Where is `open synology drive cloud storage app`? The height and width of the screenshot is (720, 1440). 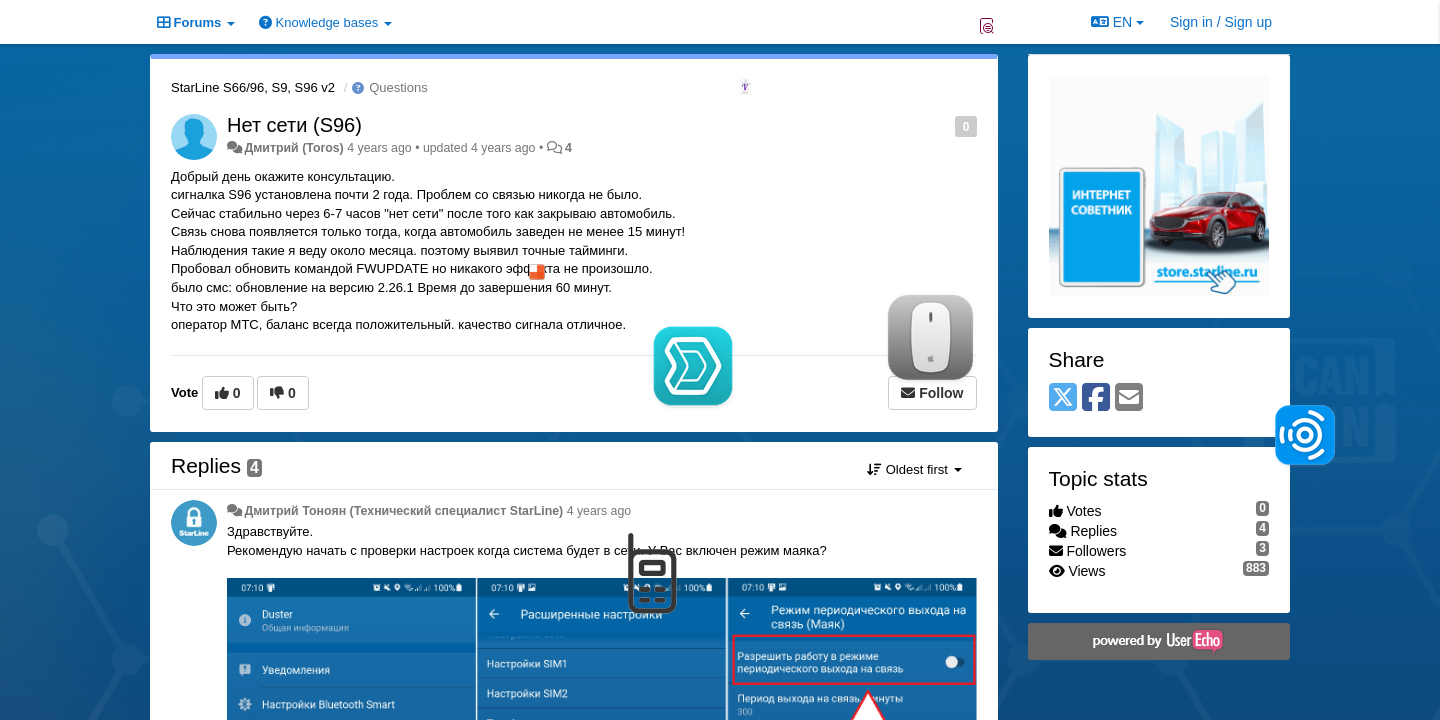
open synology drive cloud storage app is located at coordinates (693, 366).